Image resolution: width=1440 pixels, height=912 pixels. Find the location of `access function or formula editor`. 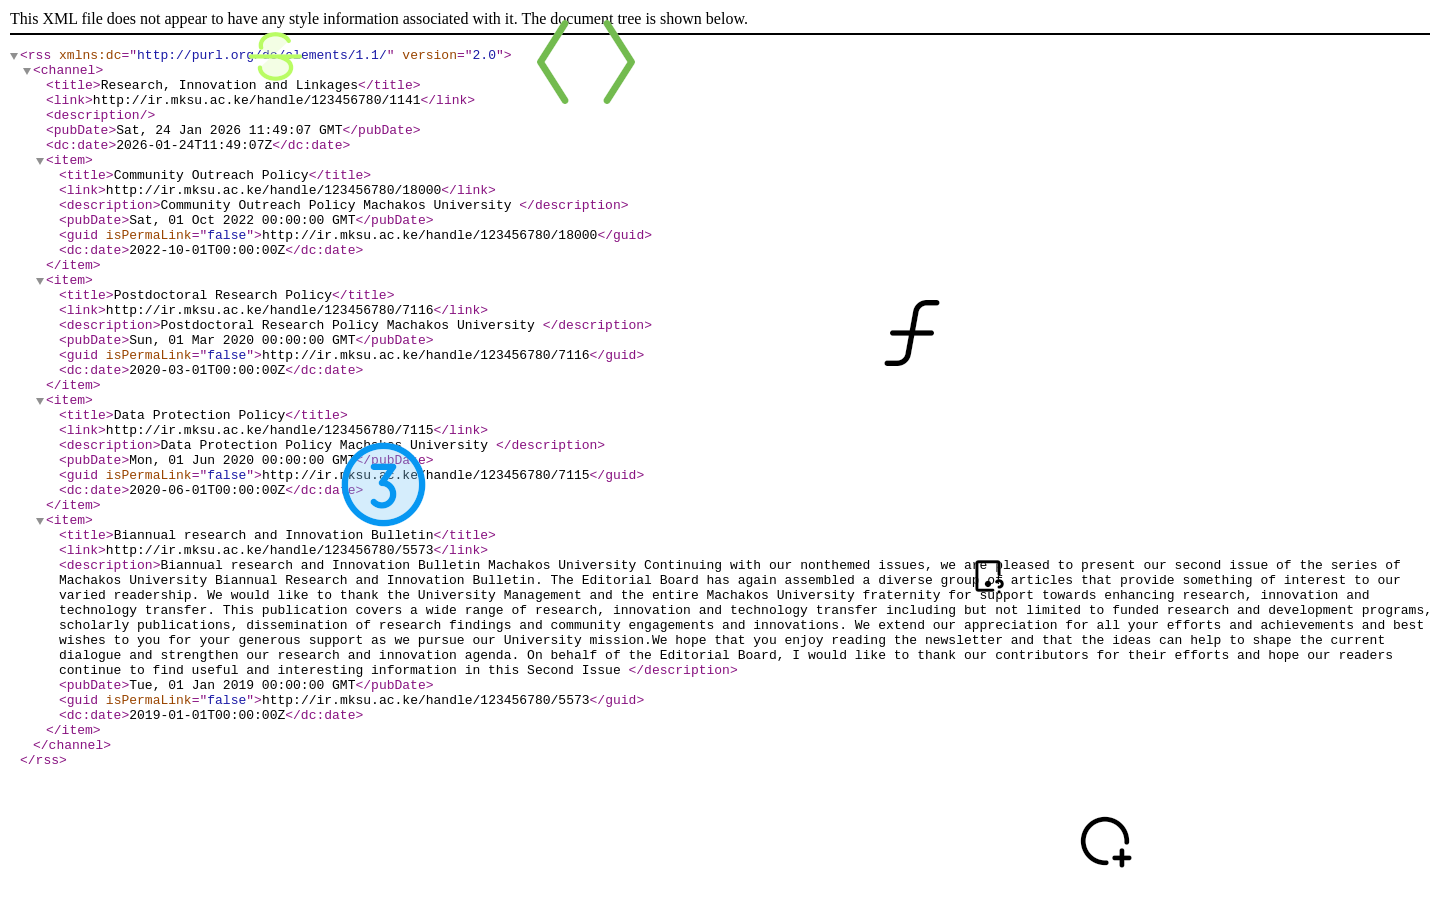

access function or formula editor is located at coordinates (912, 333).